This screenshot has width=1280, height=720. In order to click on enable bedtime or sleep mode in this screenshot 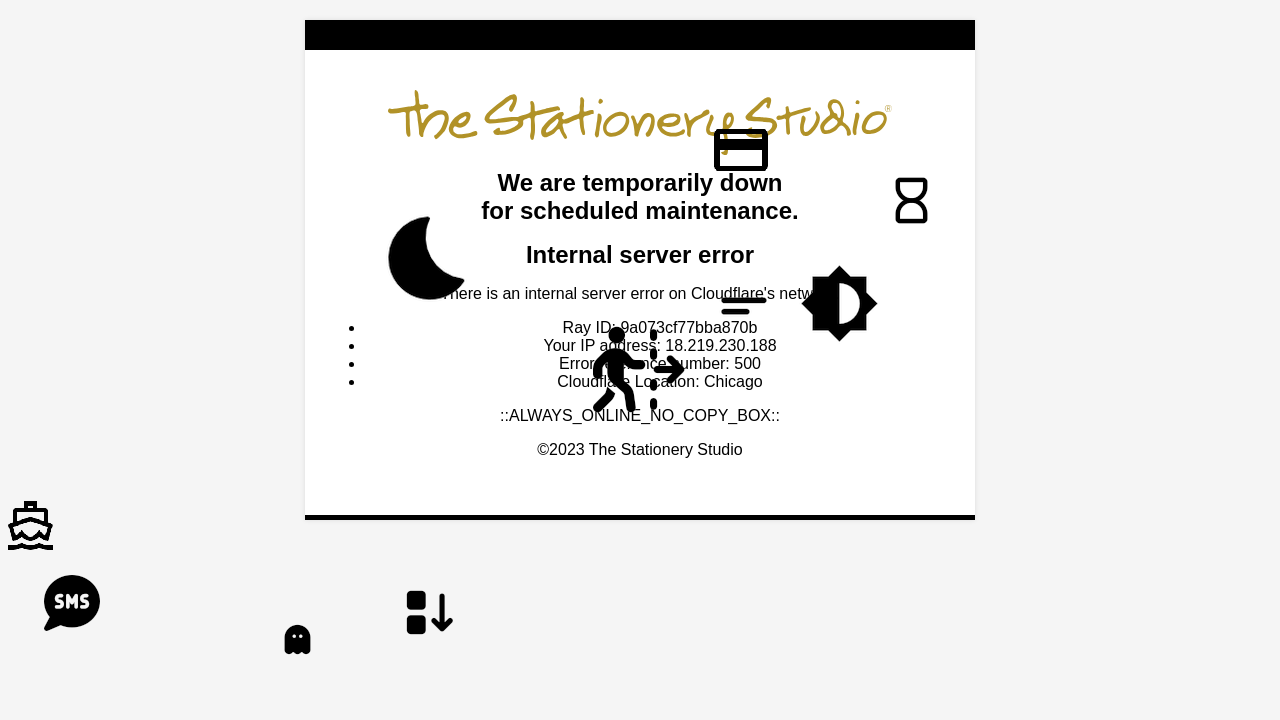, I will do `click(430, 258)`.